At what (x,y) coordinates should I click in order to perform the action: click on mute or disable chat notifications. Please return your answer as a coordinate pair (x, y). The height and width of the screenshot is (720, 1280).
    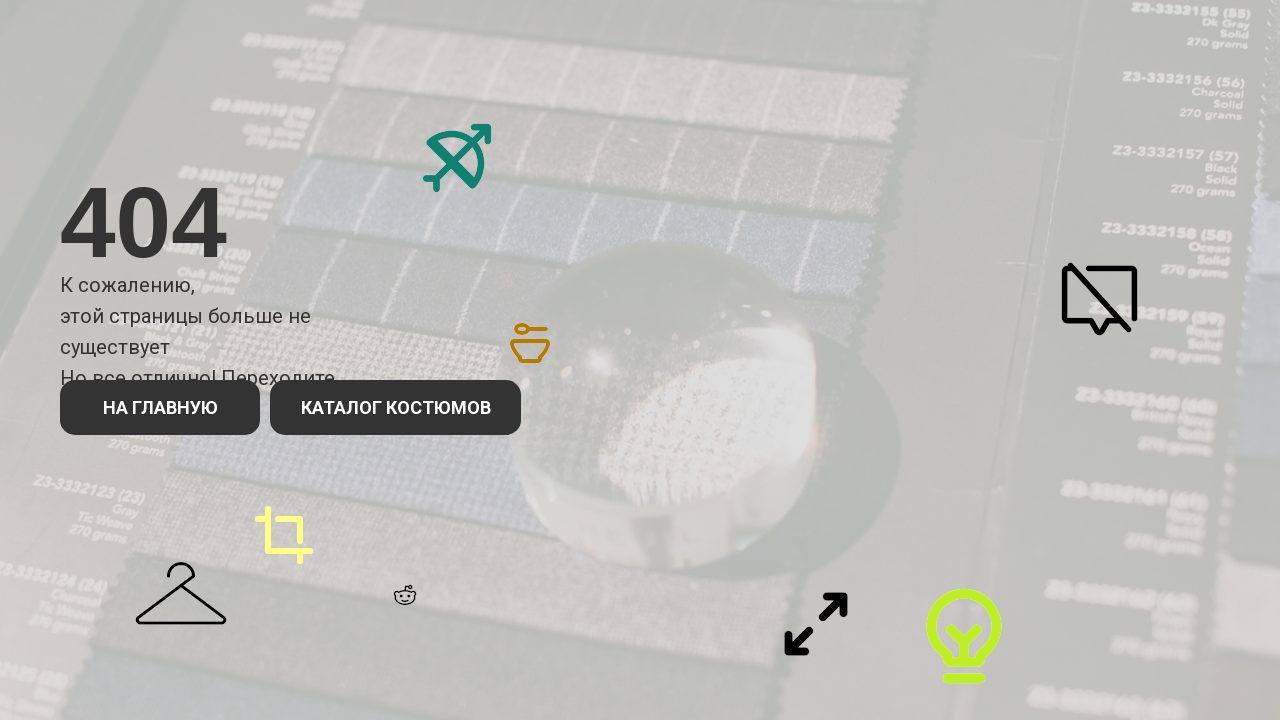
    Looking at the image, I should click on (1099, 297).